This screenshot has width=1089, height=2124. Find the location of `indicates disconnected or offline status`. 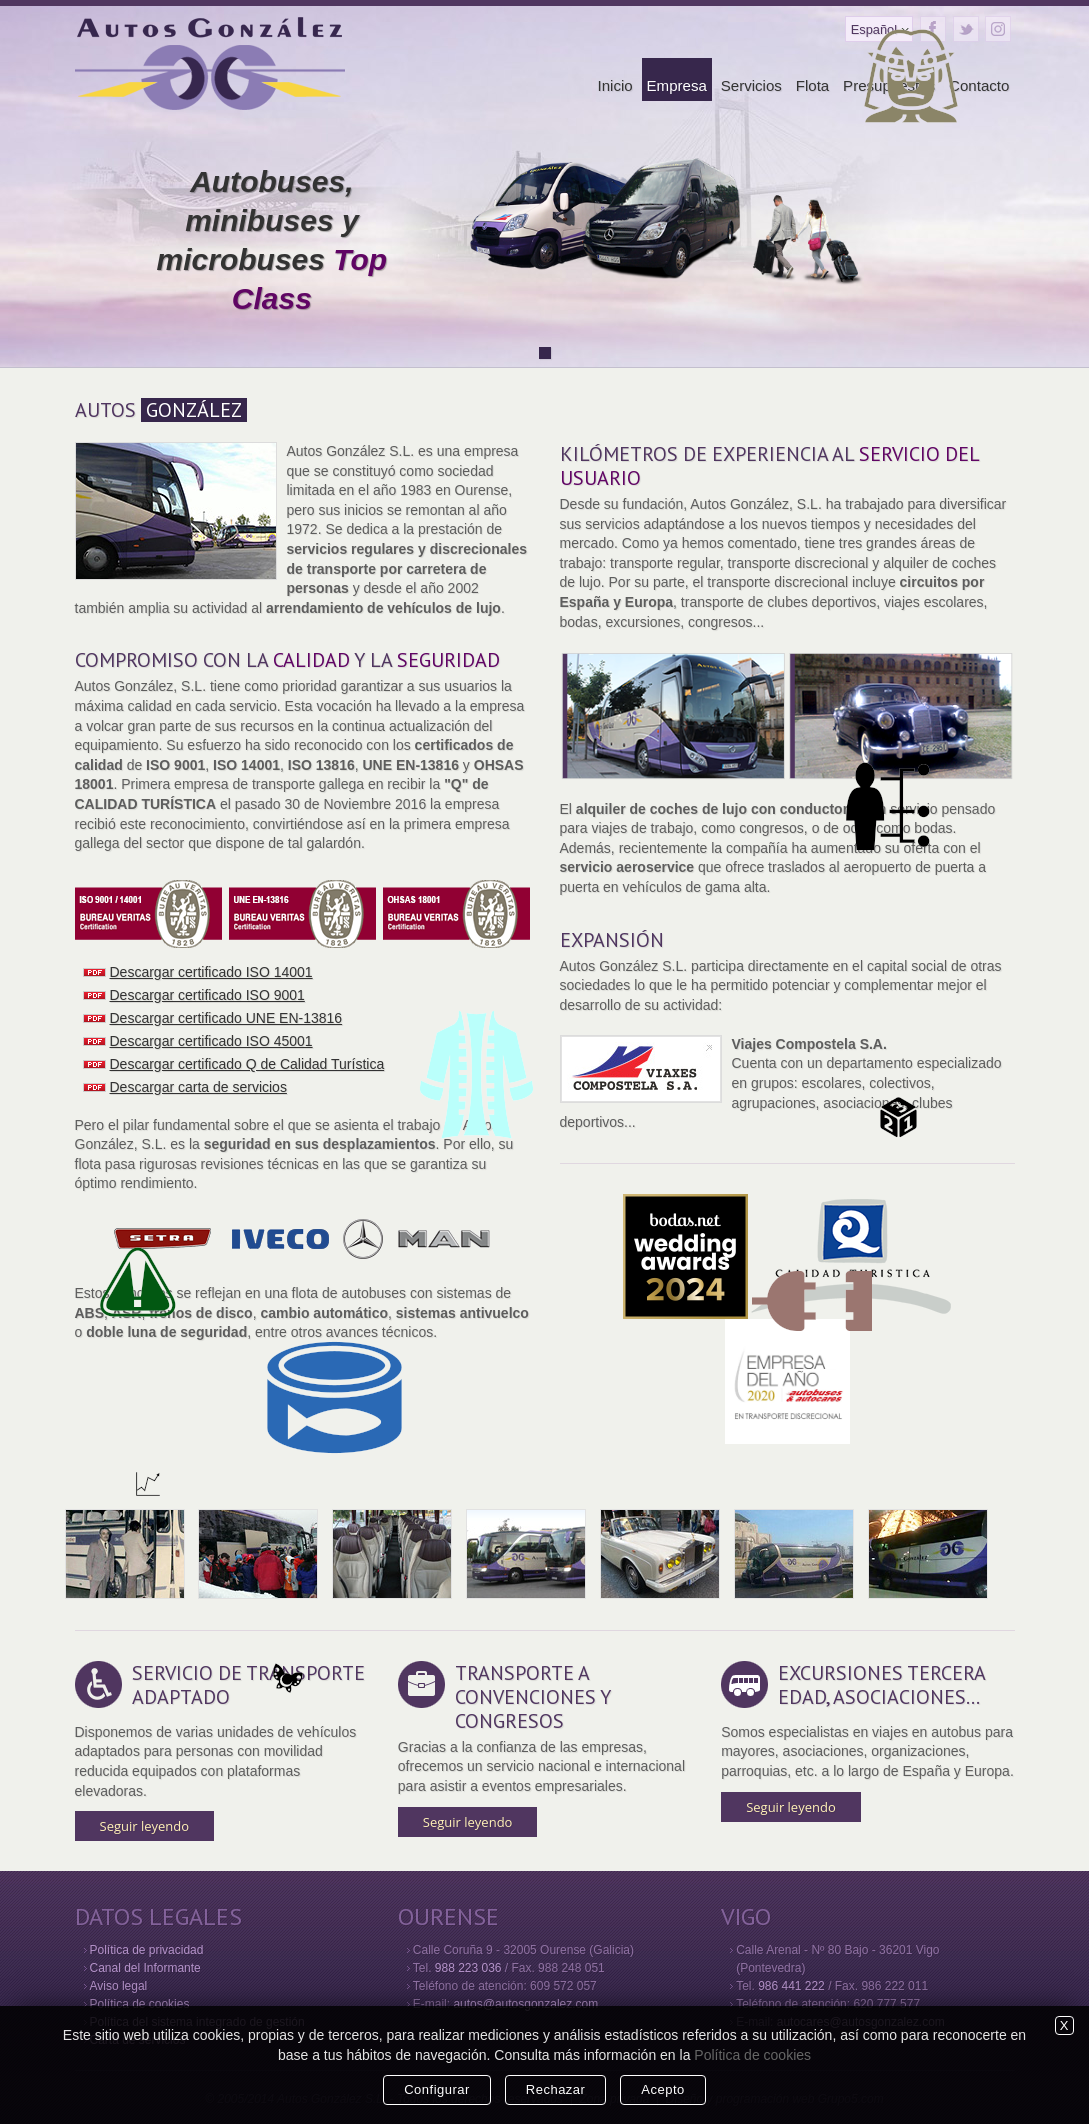

indicates disconnected or offline status is located at coordinates (812, 1301).